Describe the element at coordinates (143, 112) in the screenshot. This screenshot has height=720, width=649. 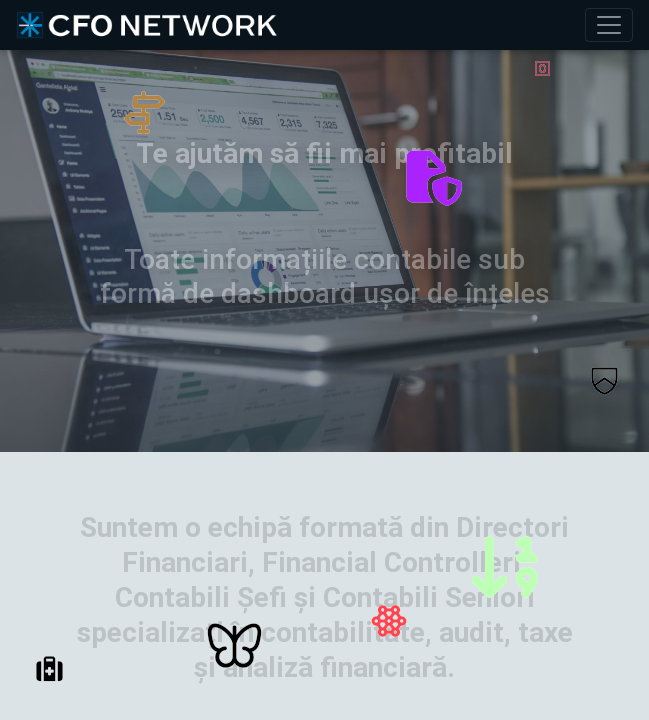
I see `get directions to a destination` at that location.